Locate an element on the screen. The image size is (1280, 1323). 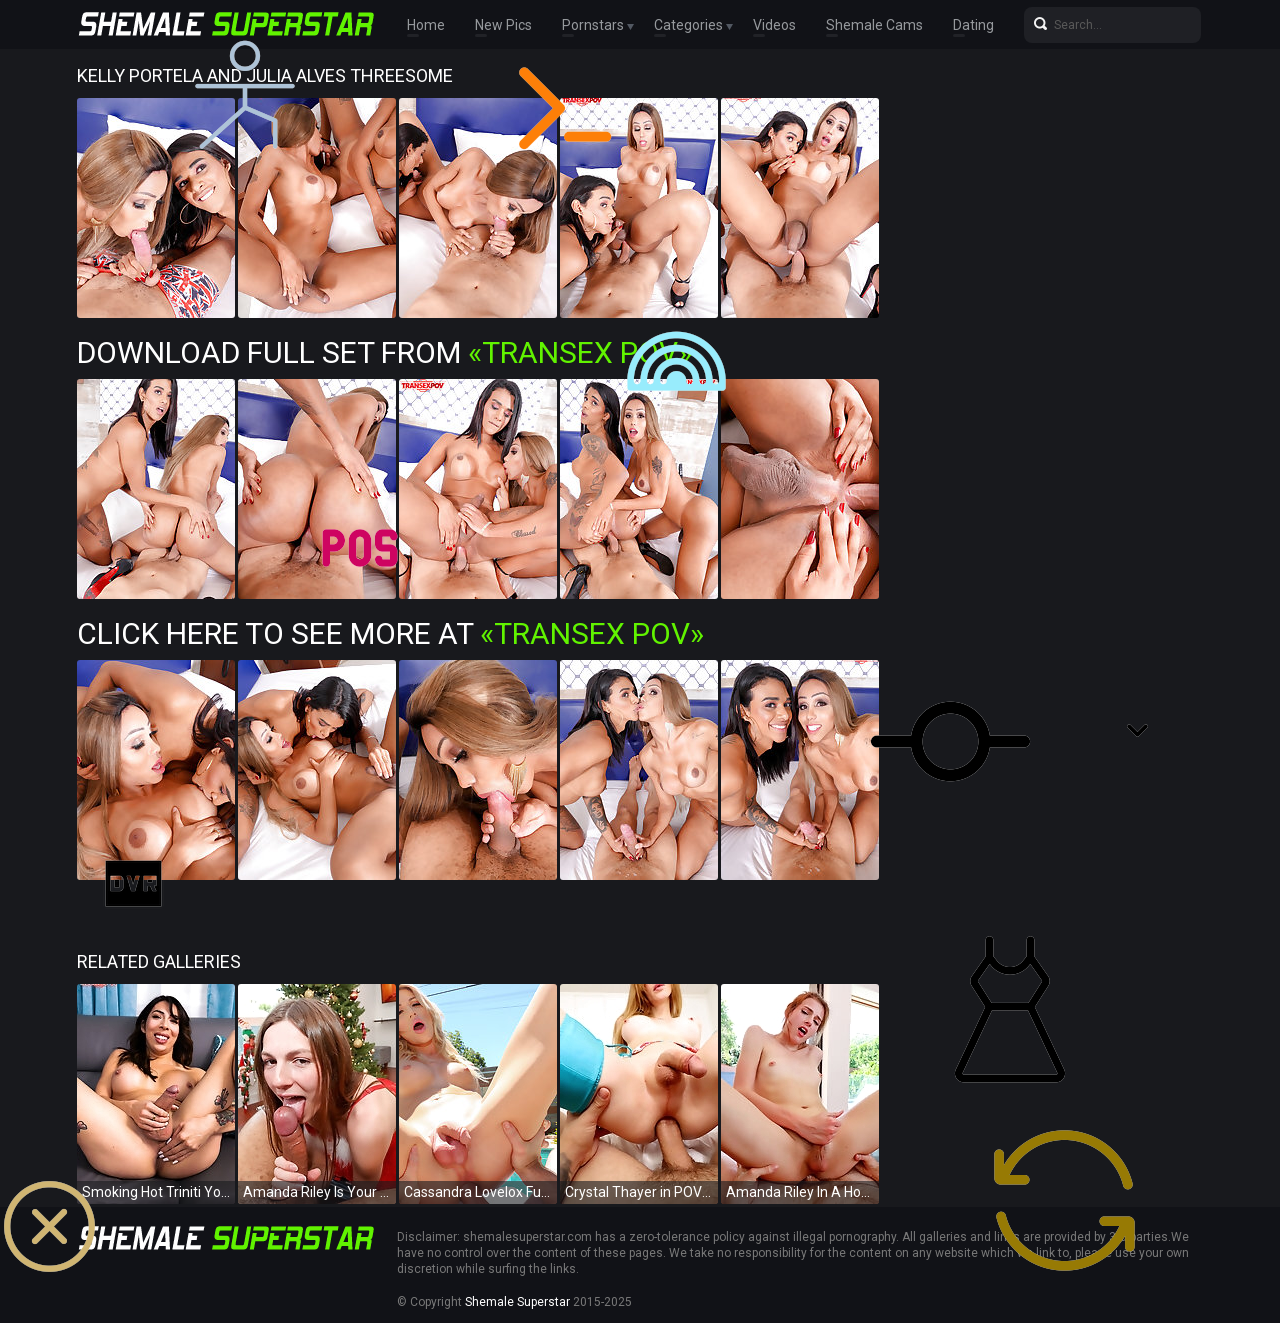
indicates weather clearing or sunshine after rain is located at coordinates (676, 364).